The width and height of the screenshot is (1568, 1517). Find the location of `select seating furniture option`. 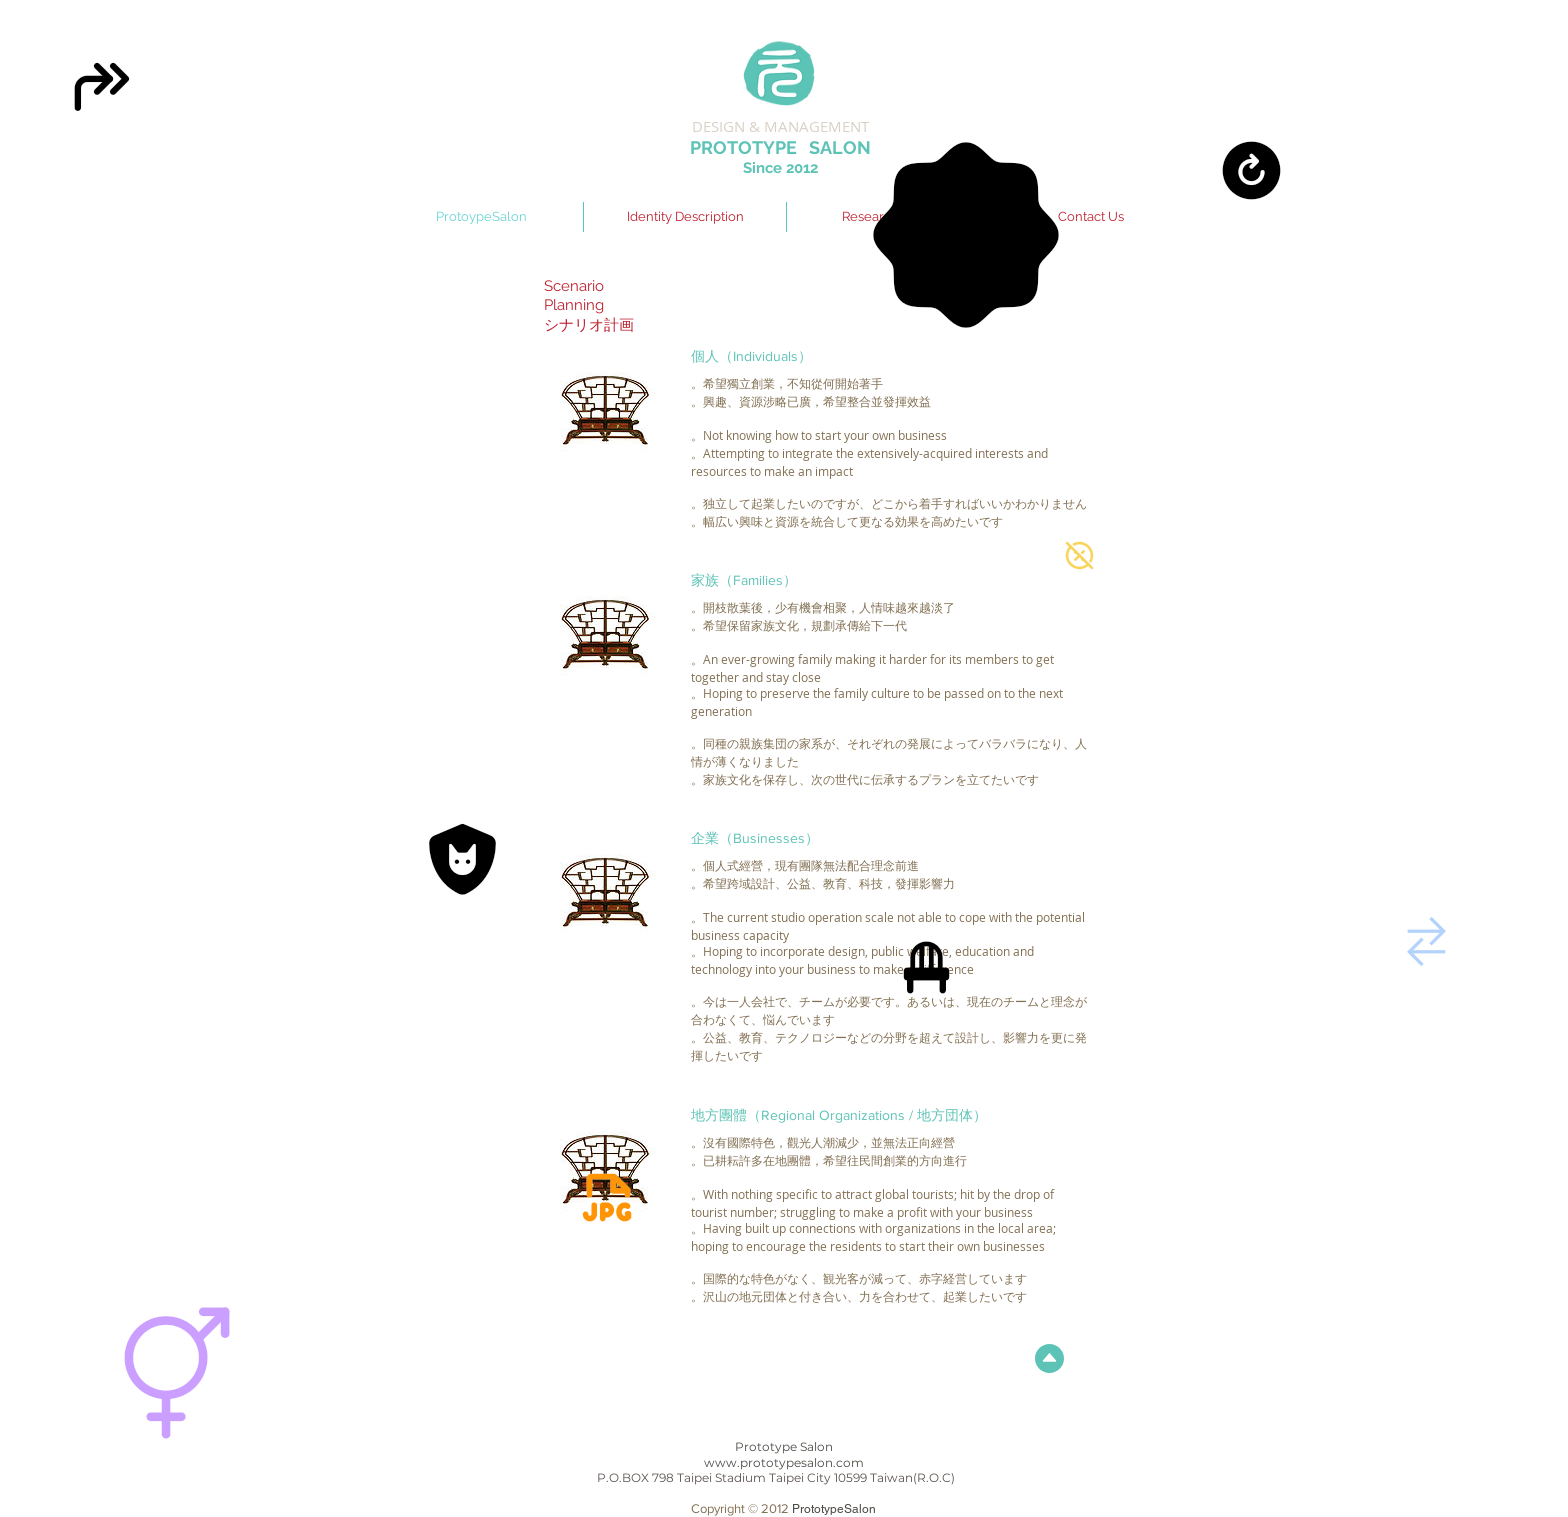

select seating furniture option is located at coordinates (926, 967).